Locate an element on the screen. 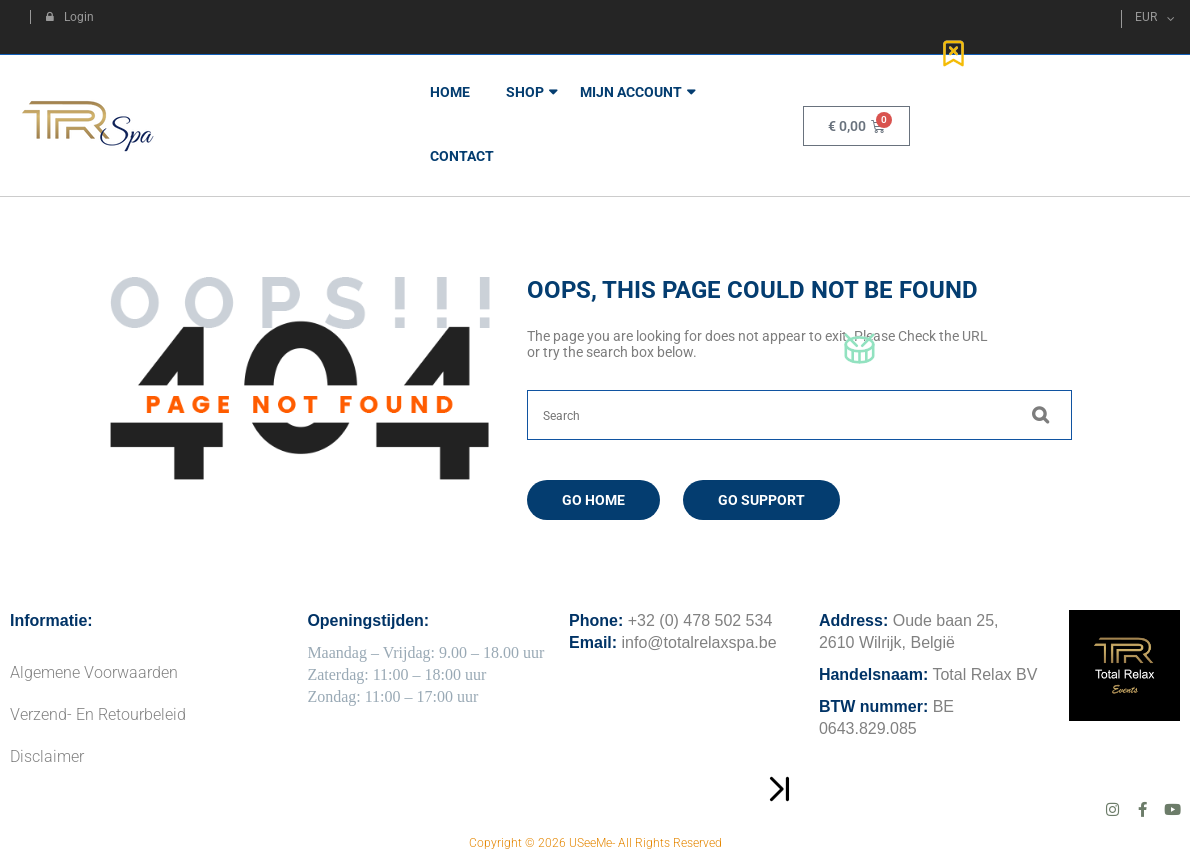 The height and width of the screenshot is (859, 1190). access music or audio tools is located at coordinates (859, 348).